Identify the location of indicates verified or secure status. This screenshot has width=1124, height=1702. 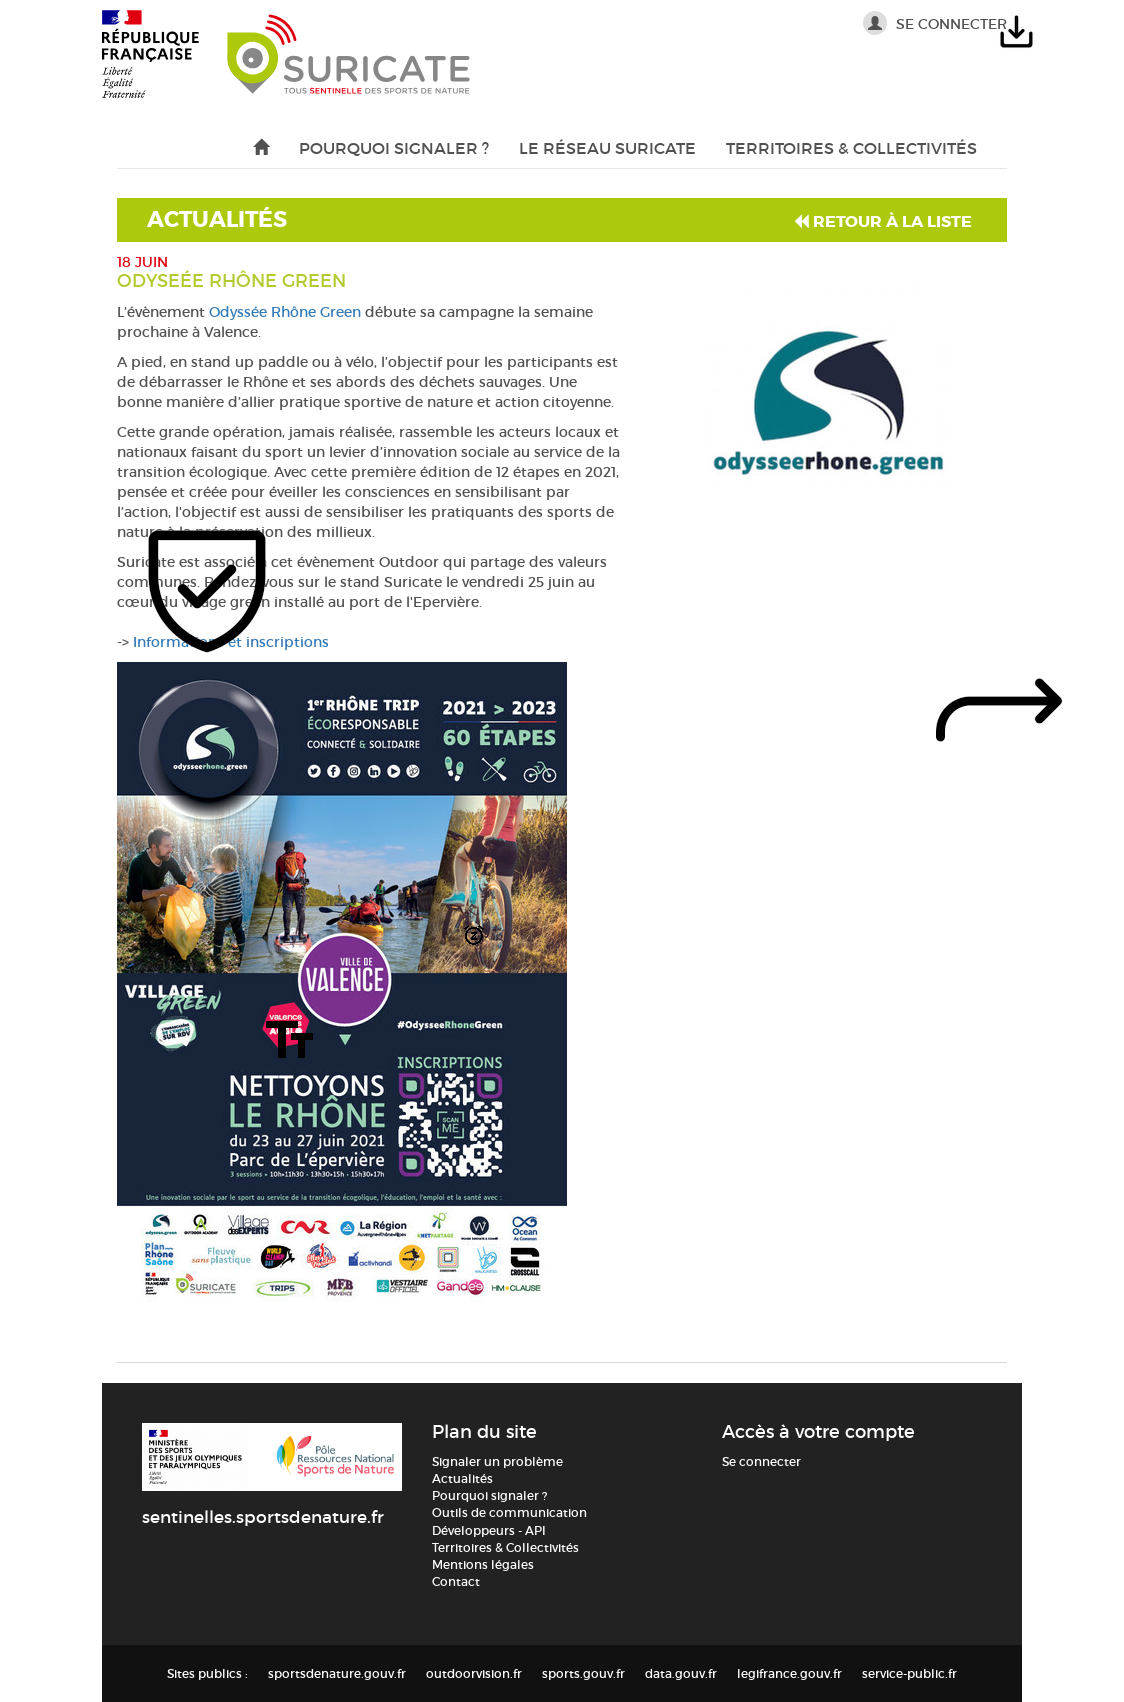
(207, 584).